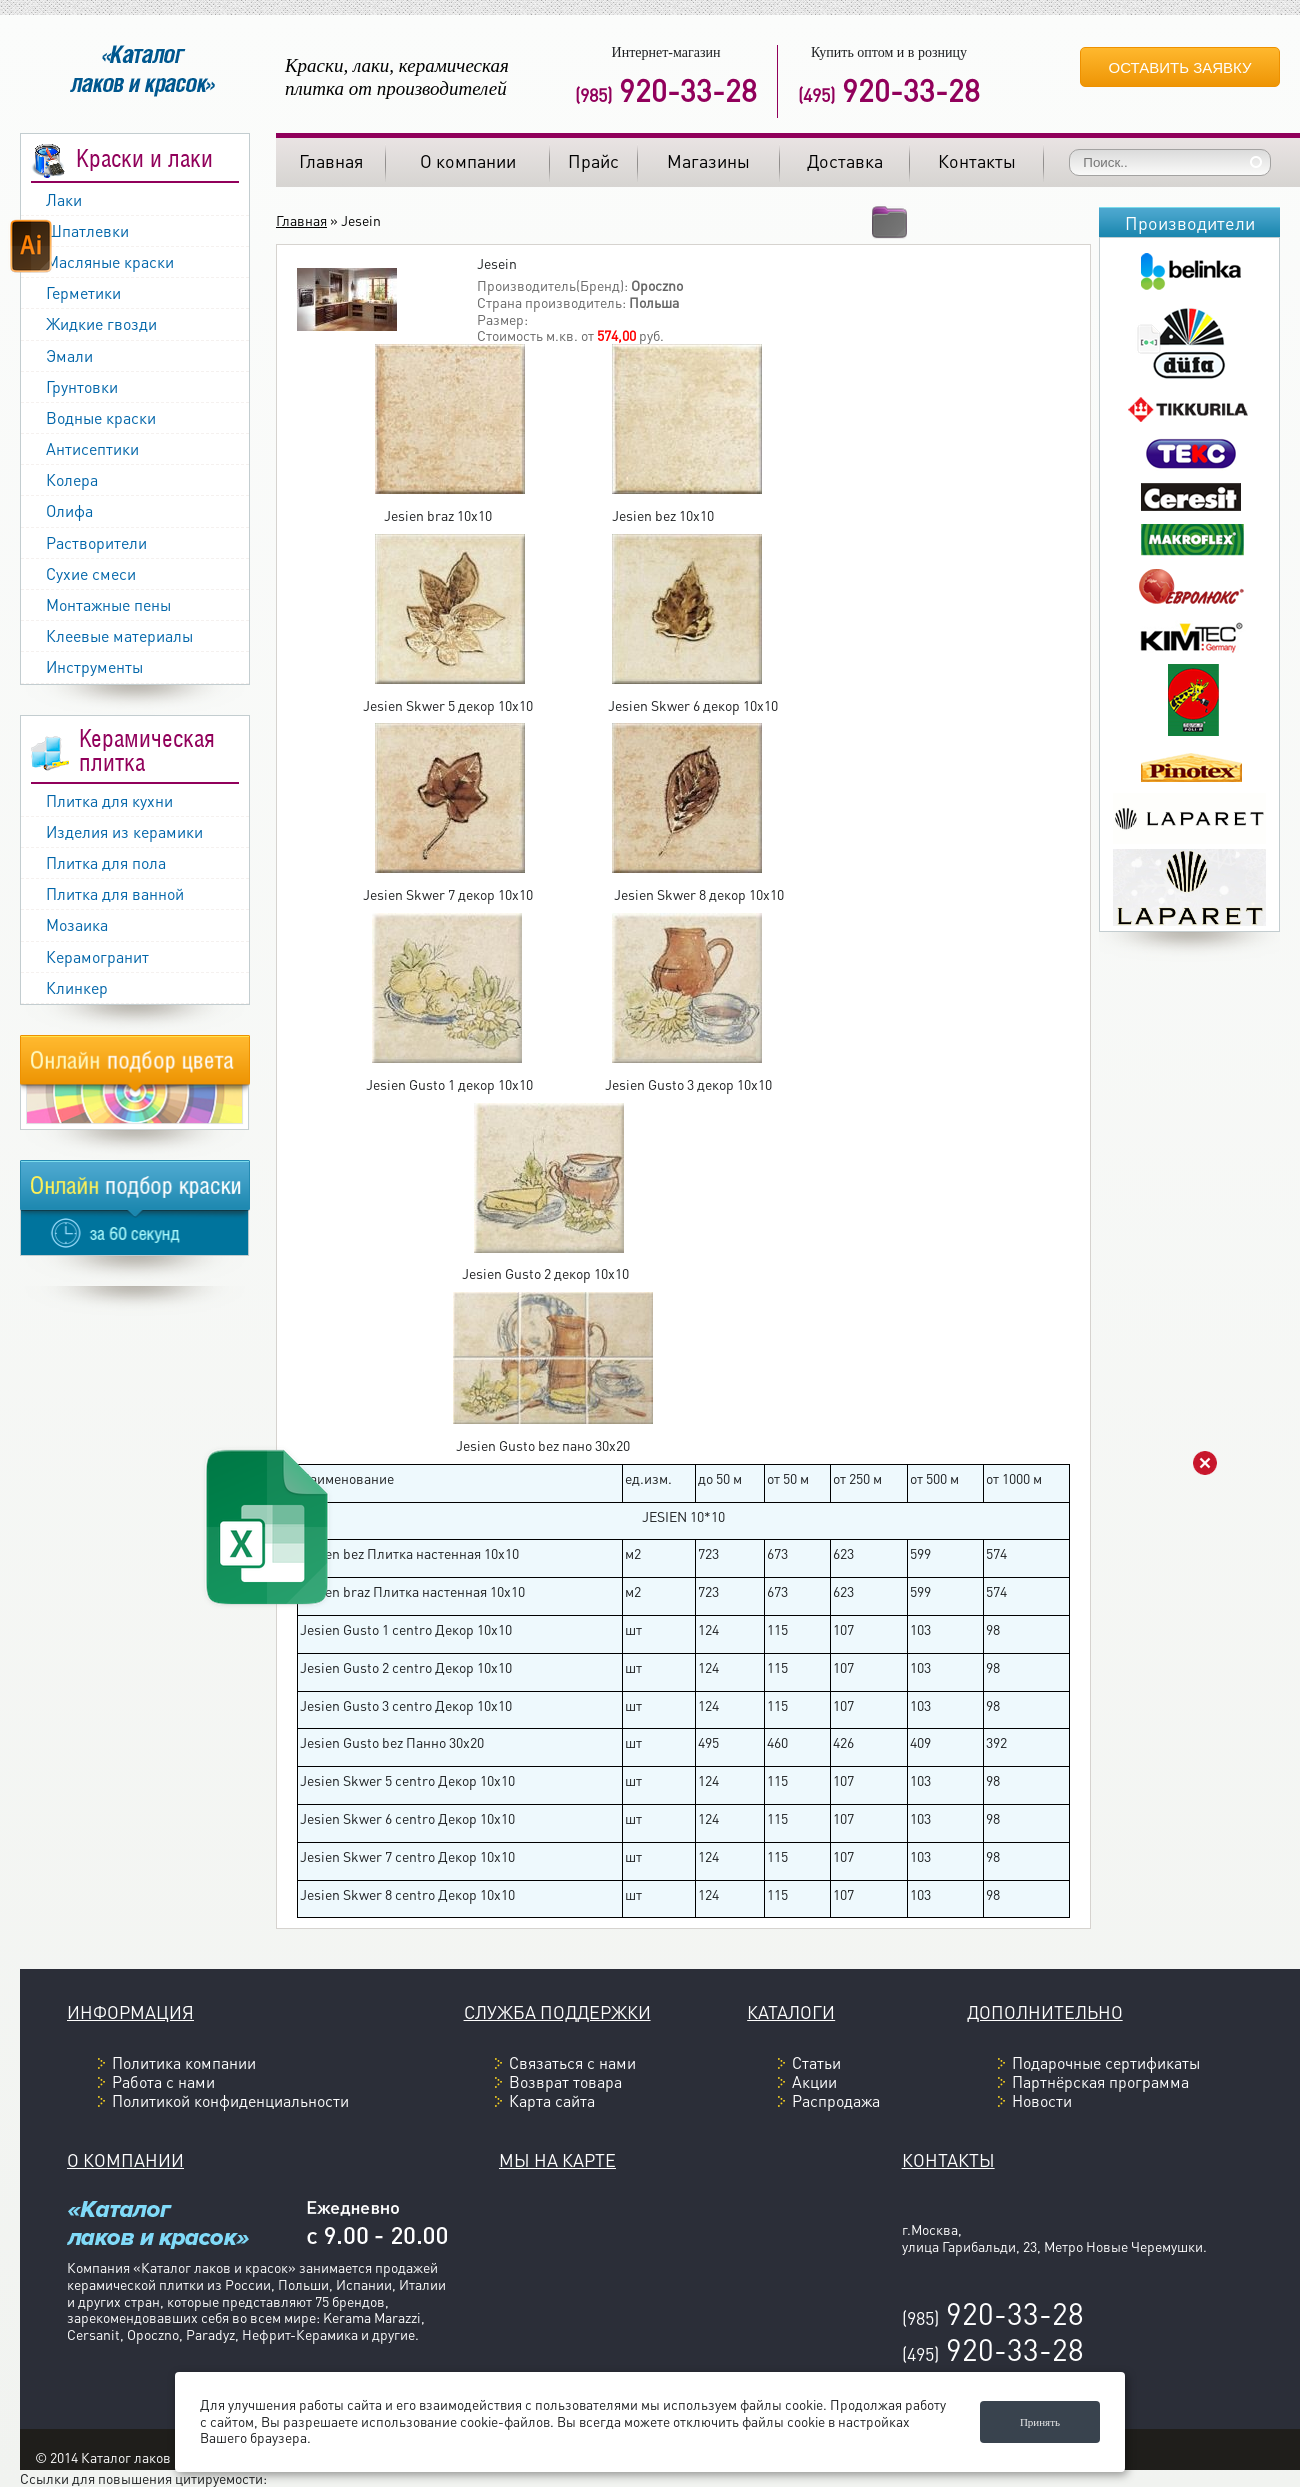  Describe the element at coordinates (31, 246) in the screenshot. I see `an Adobe Illustrator file` at that location.